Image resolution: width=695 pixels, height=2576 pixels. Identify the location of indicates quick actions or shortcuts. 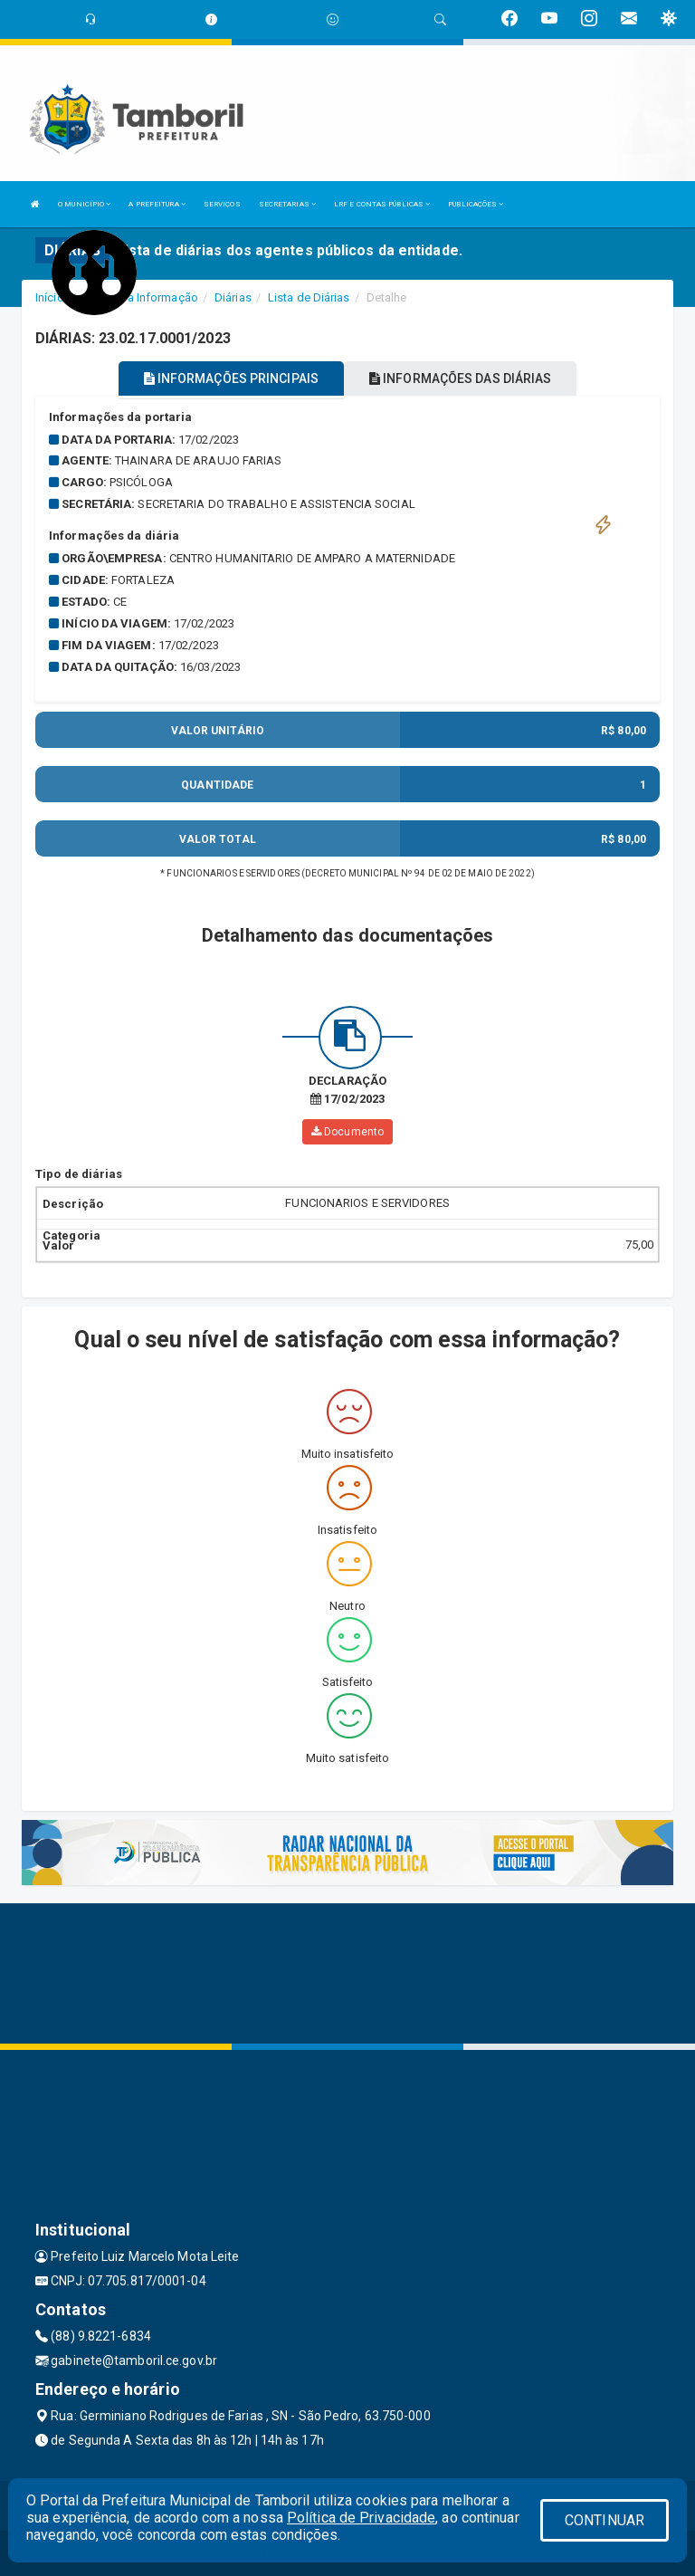
(603, 524).